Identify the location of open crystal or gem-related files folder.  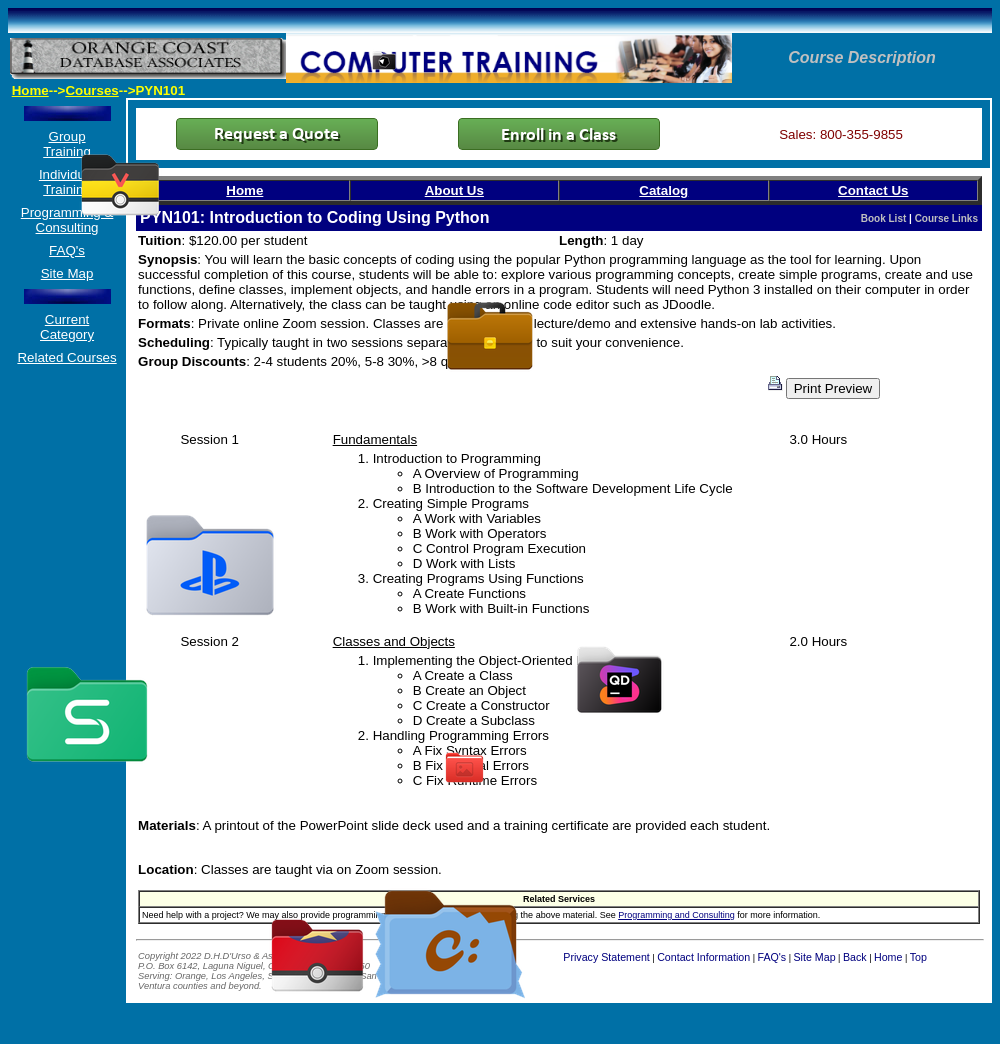
(384, 61).